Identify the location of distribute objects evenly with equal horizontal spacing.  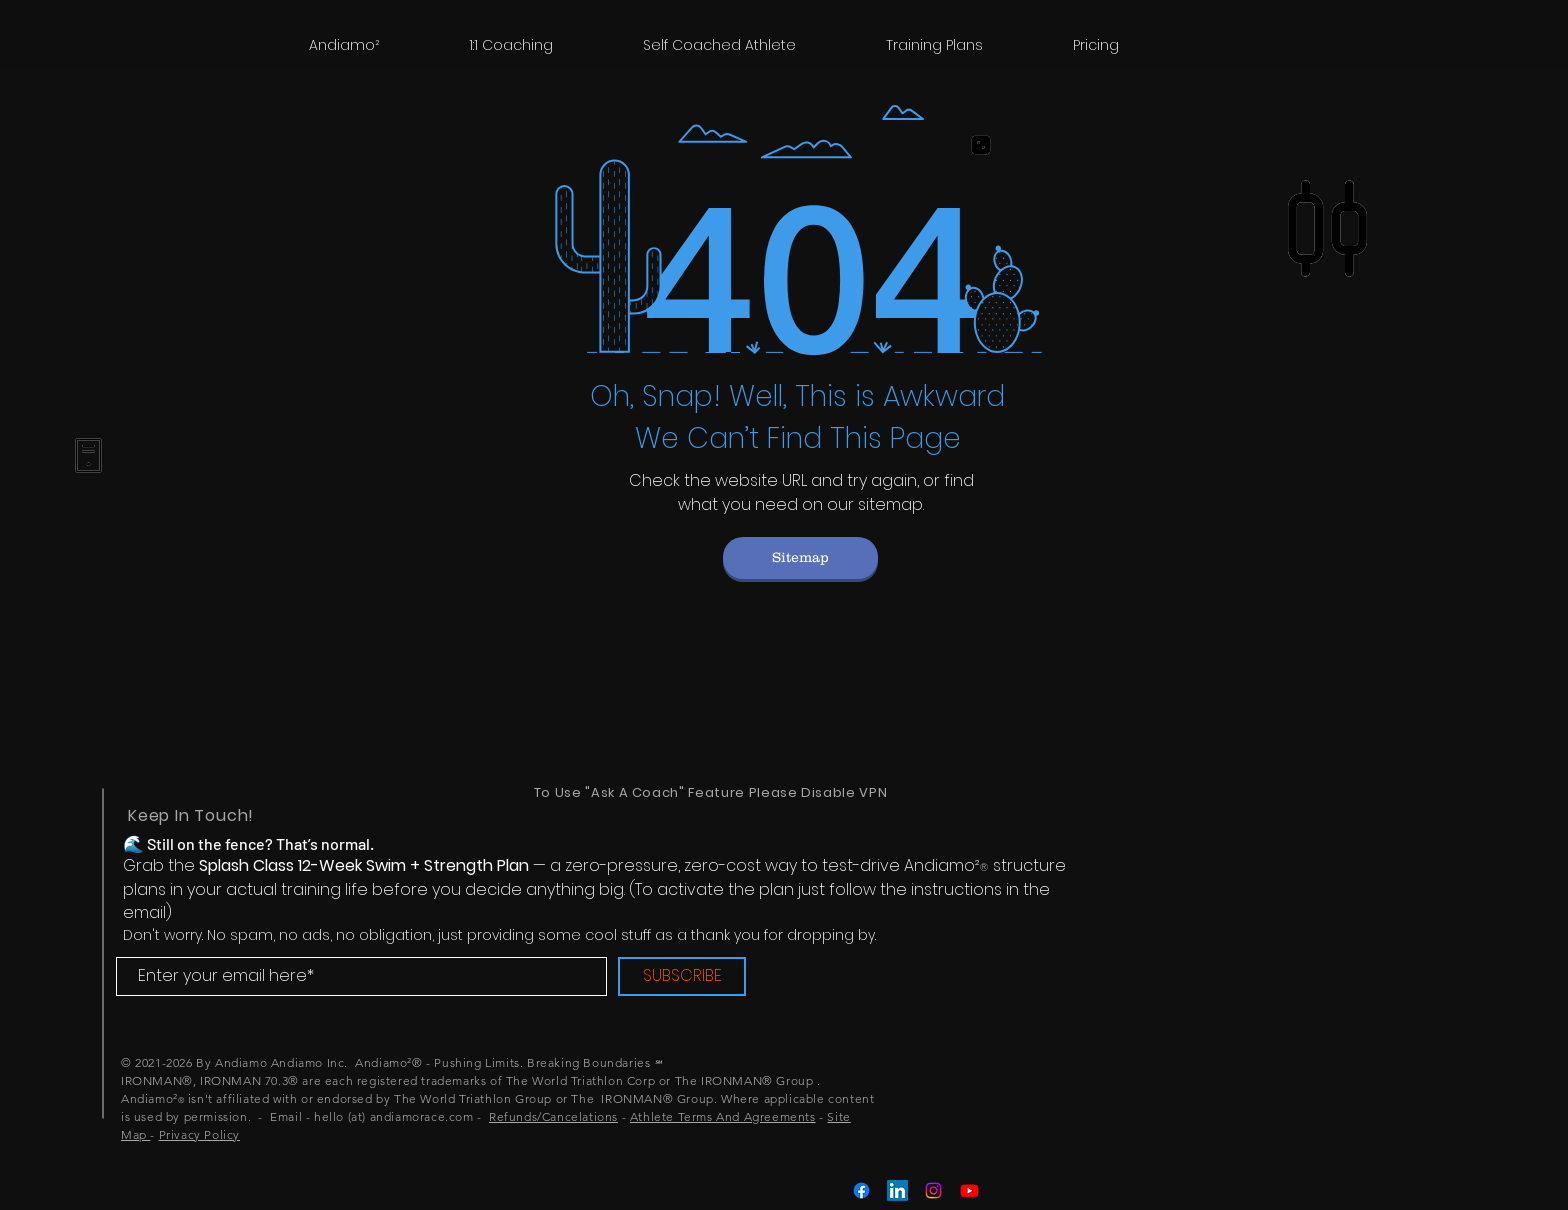
(1327, 228).